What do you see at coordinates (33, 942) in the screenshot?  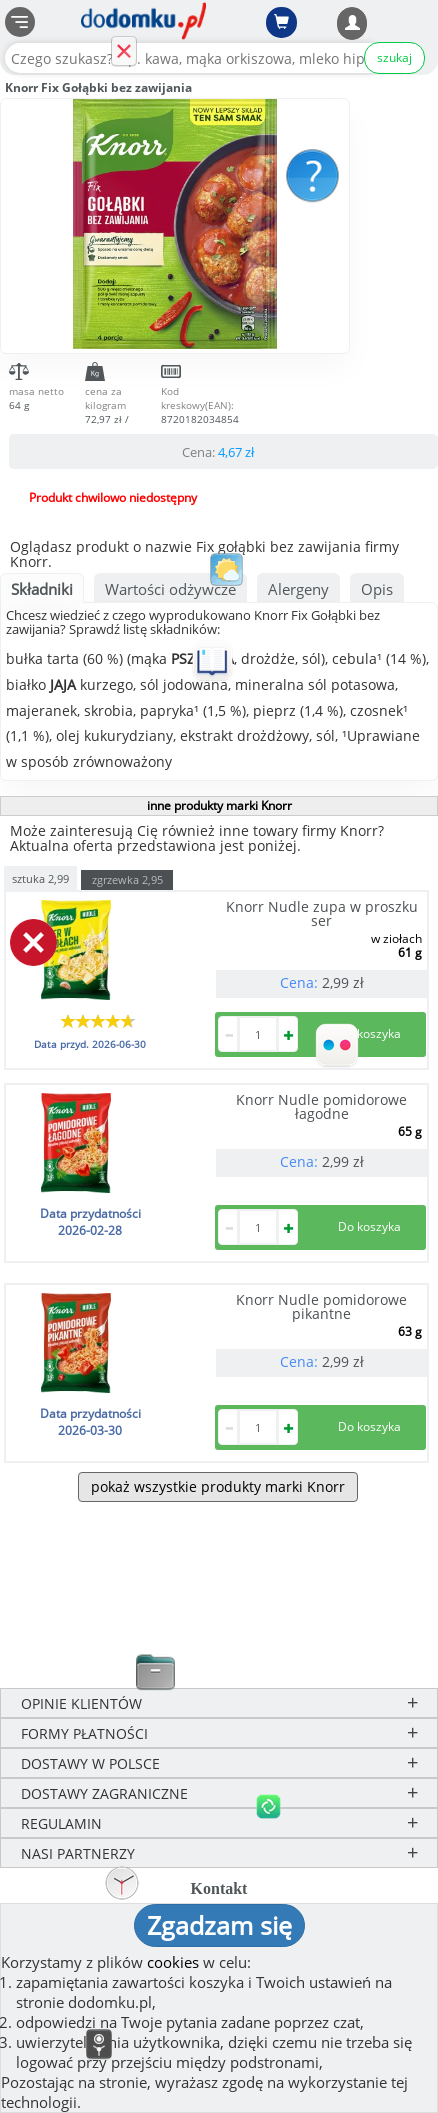 I see `cancel or close the current action` at bounding box center [33, 942].